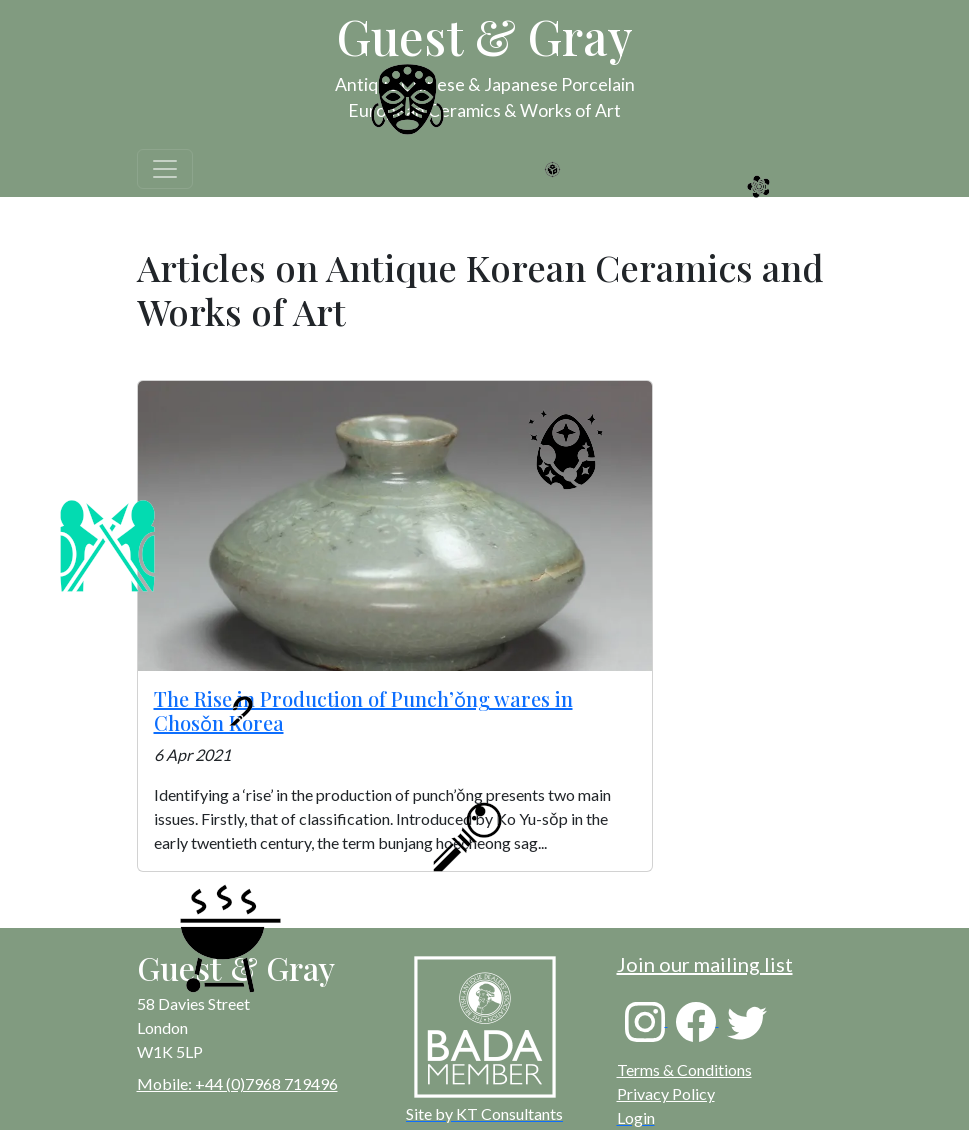  I want to click on browse outdoor cooking or grilling recipes, so click(228, 938).